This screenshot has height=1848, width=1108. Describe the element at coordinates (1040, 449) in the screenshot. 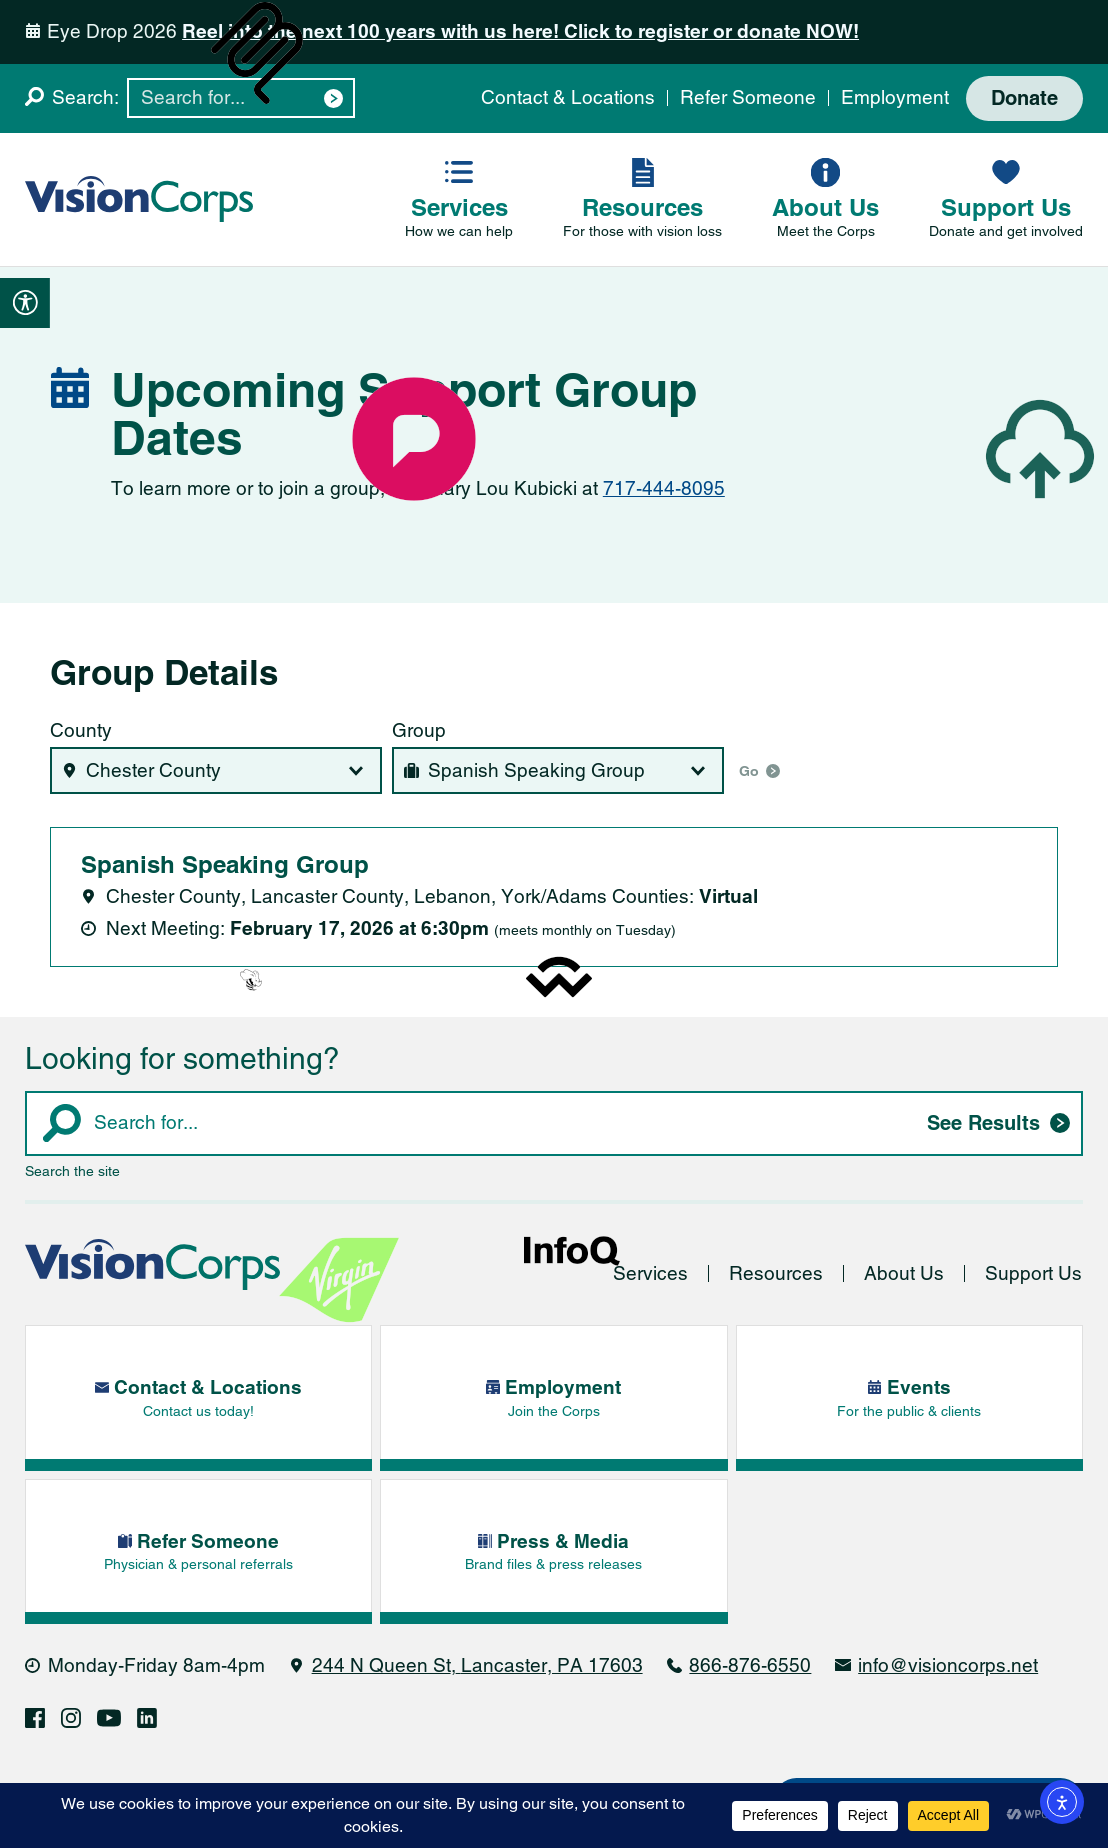

I see `upload file to cloud storage` at that location.